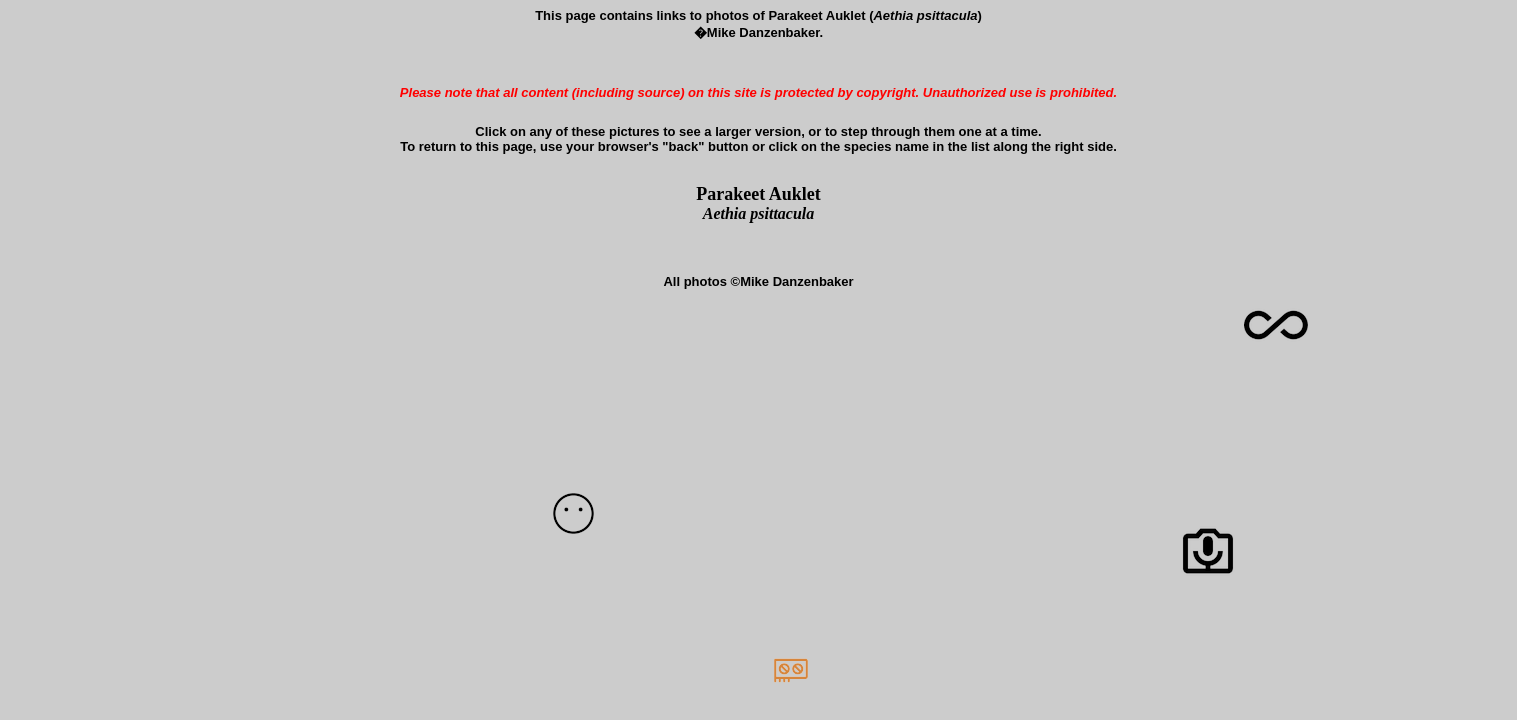  Describe the element at coordinates (573, 513) in the screenshot. I see `neutral reaction or feedback option` at that location.